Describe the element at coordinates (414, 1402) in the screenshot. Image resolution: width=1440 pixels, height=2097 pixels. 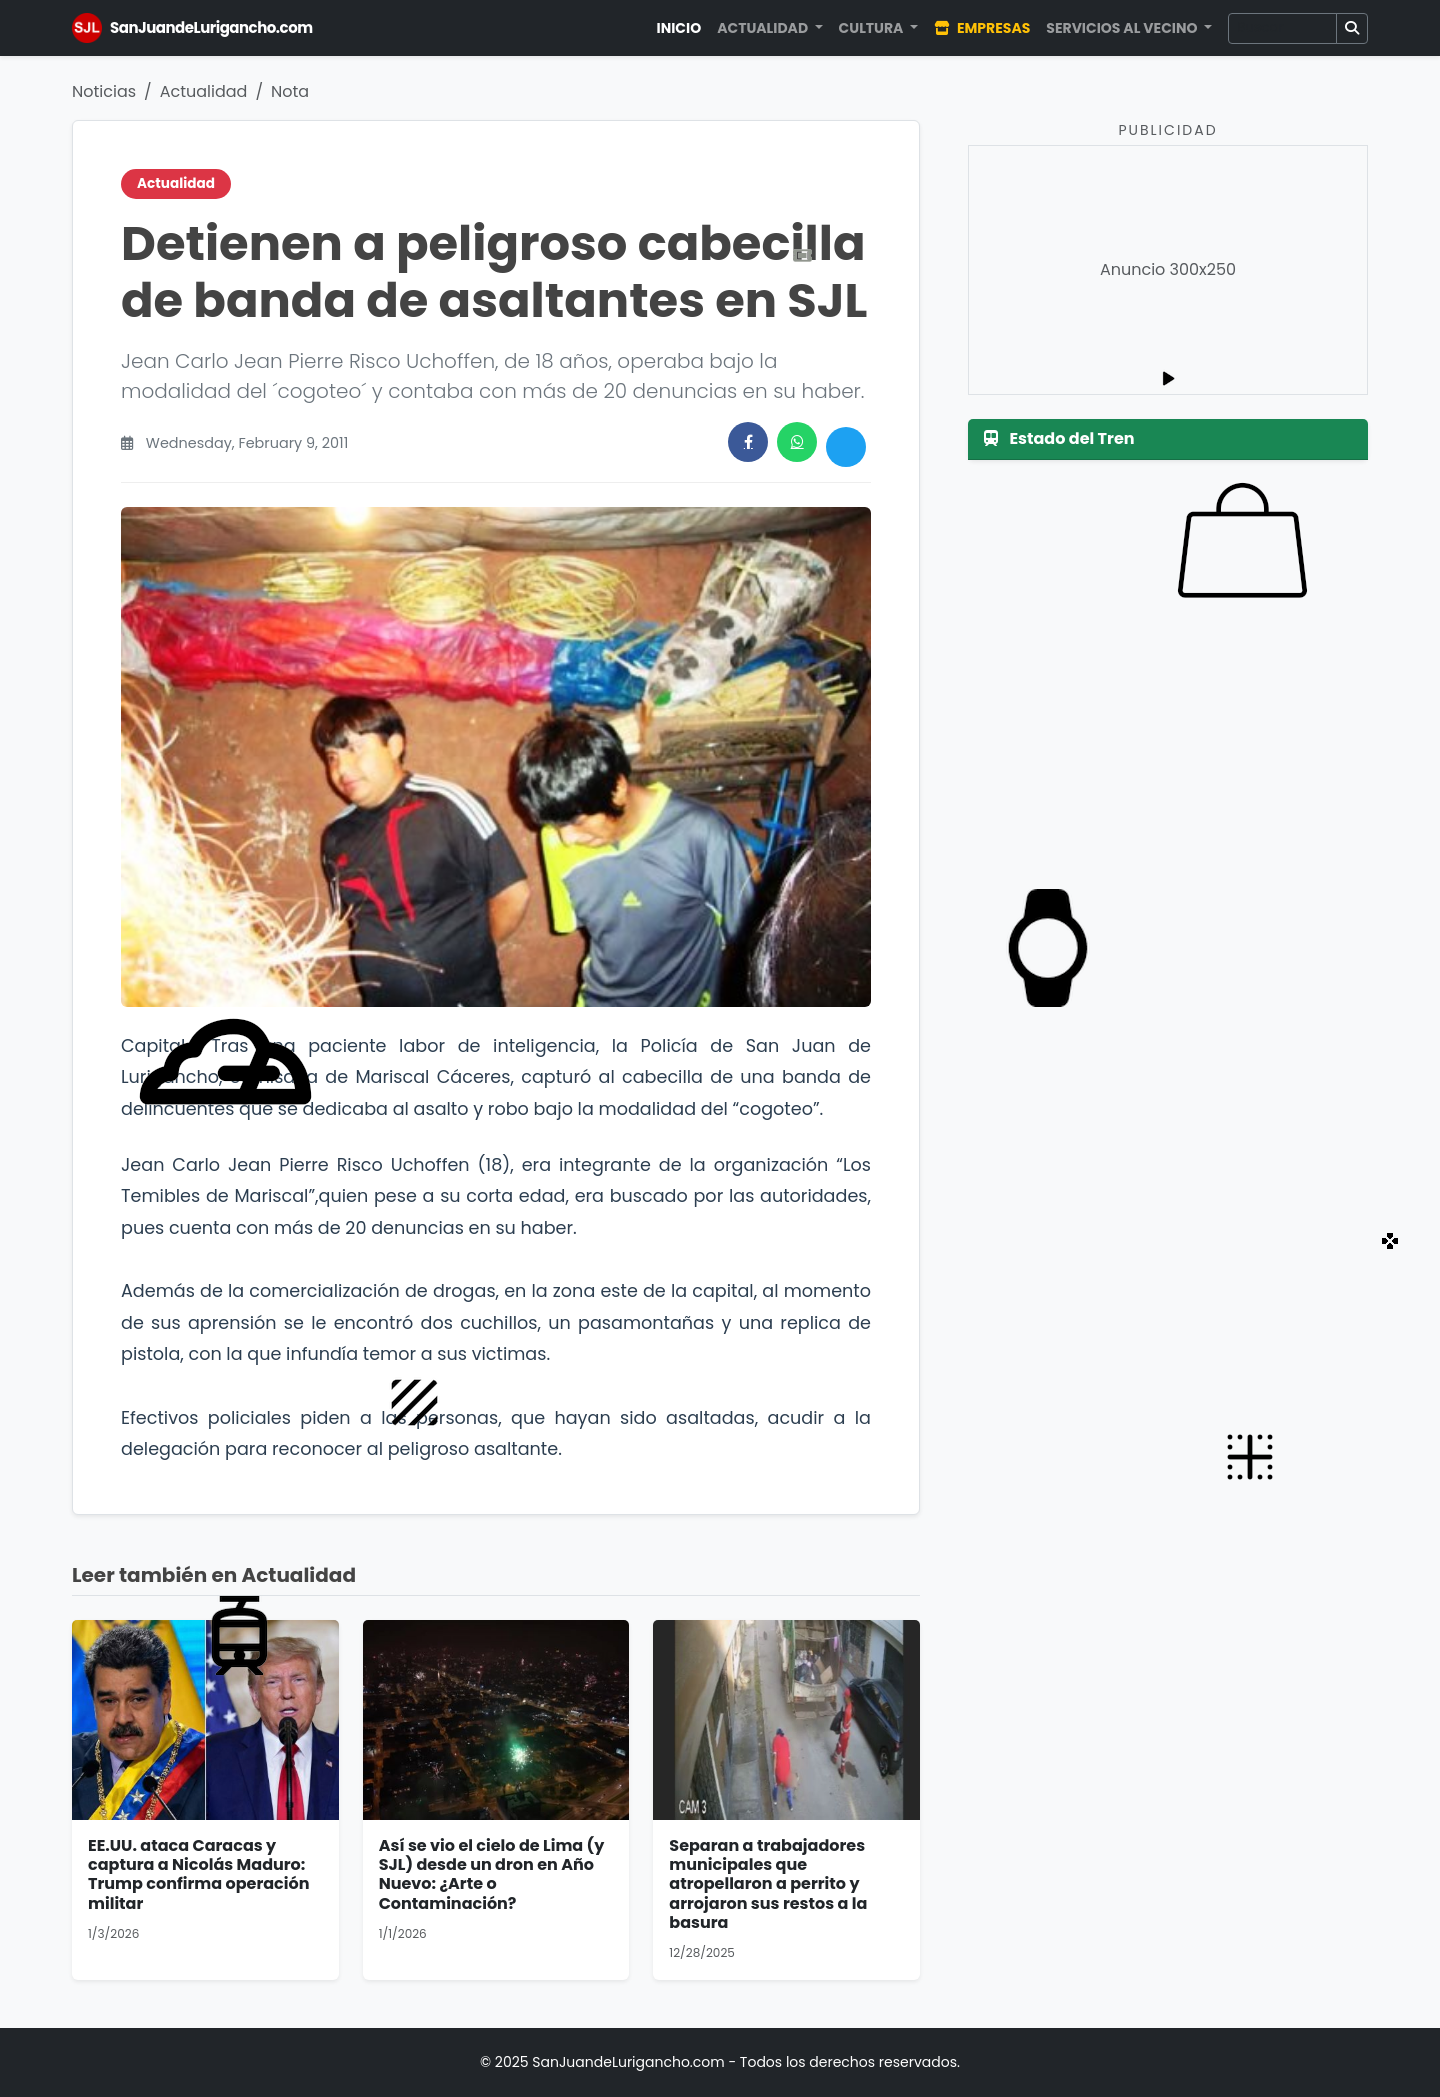
I see `apply a texture or pattern overlay` at that location.